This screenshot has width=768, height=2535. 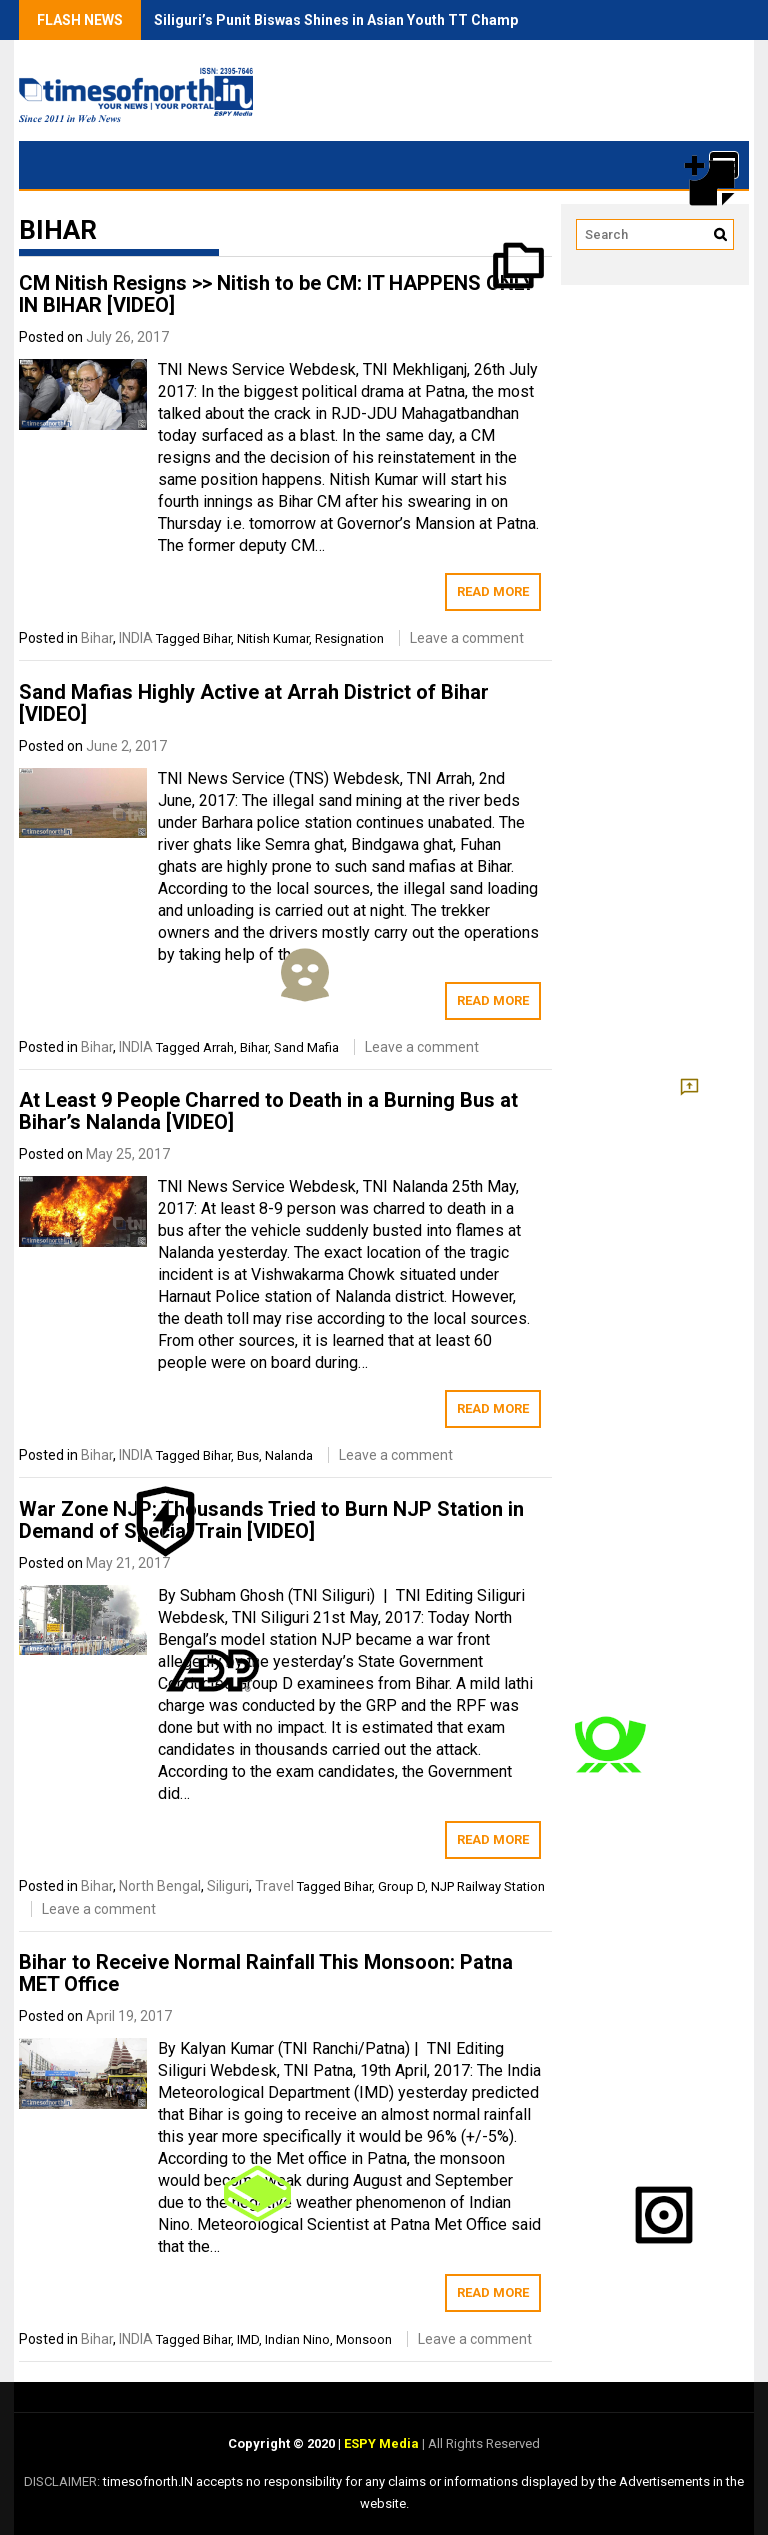 What do you see at coordinates (712, 183) in the screenshot?
I see `create a new sticky note` at bounding box center [712, 183].